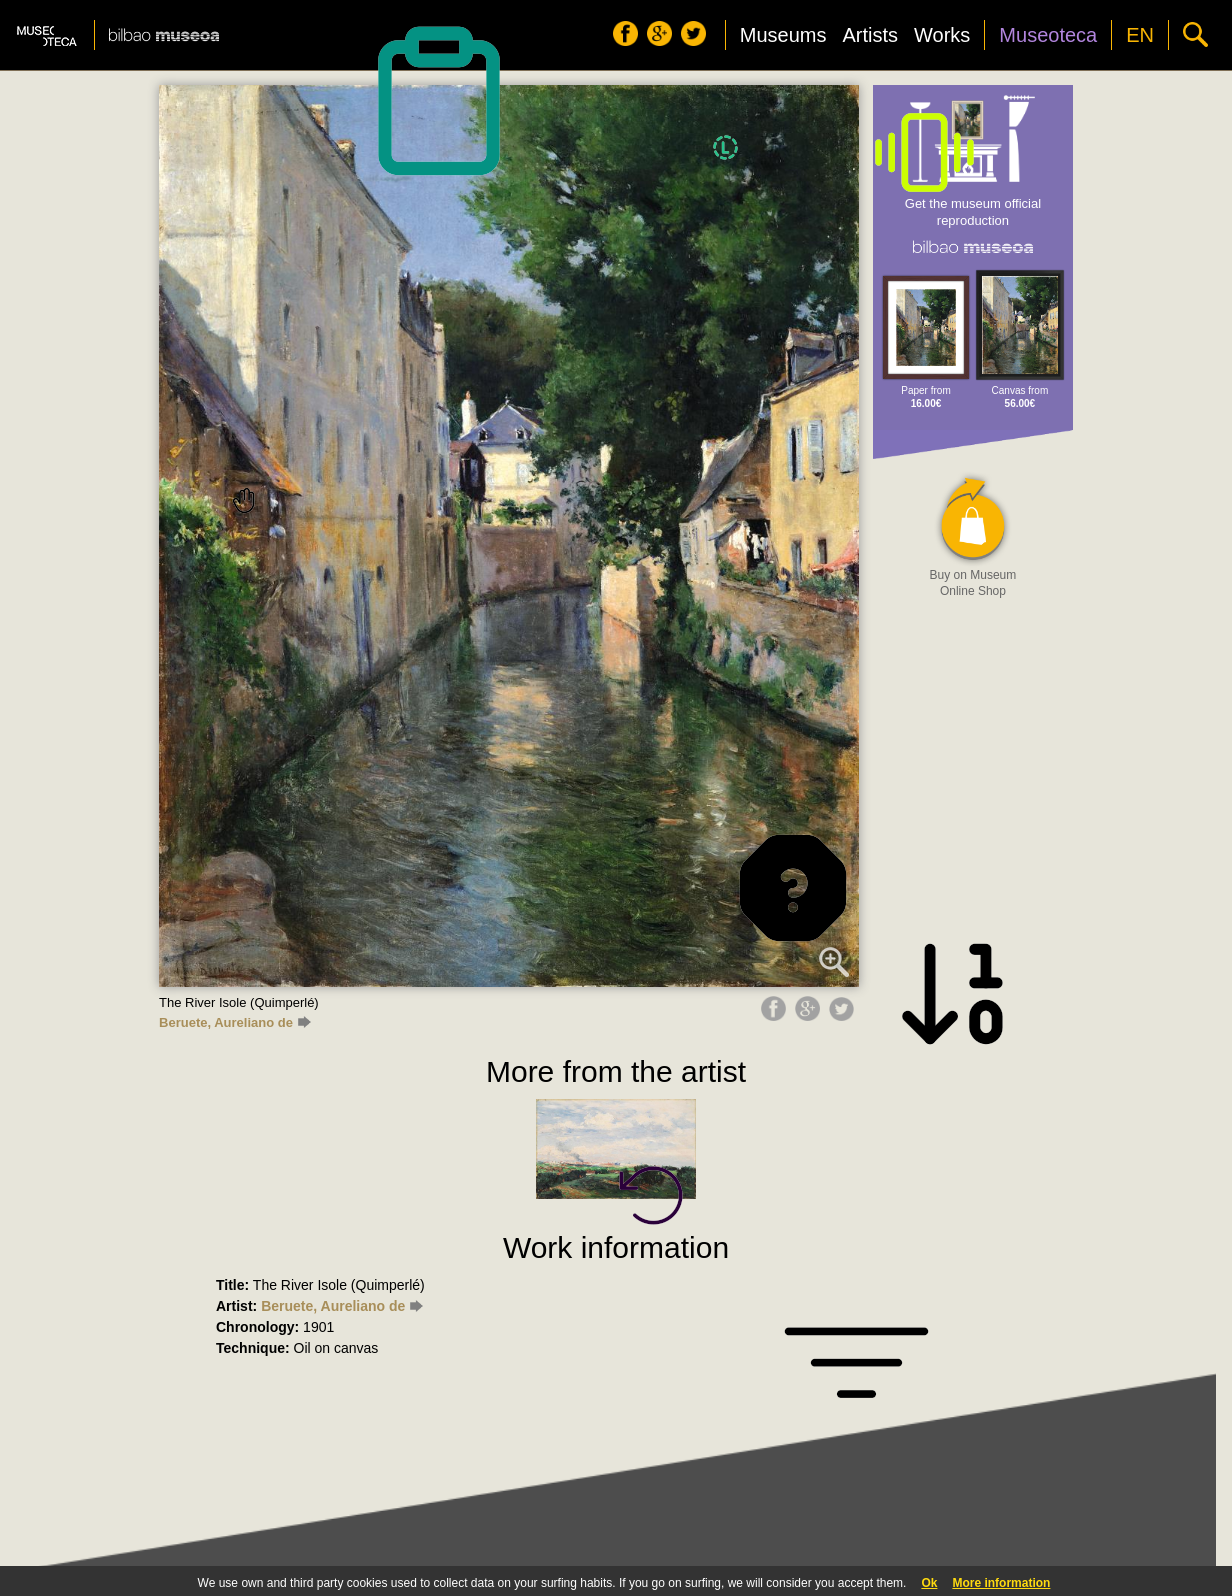 Image resolution: width=1232 pixels, height=1596 pixels. I want to click on filter or sort content, so click(856, 1357).